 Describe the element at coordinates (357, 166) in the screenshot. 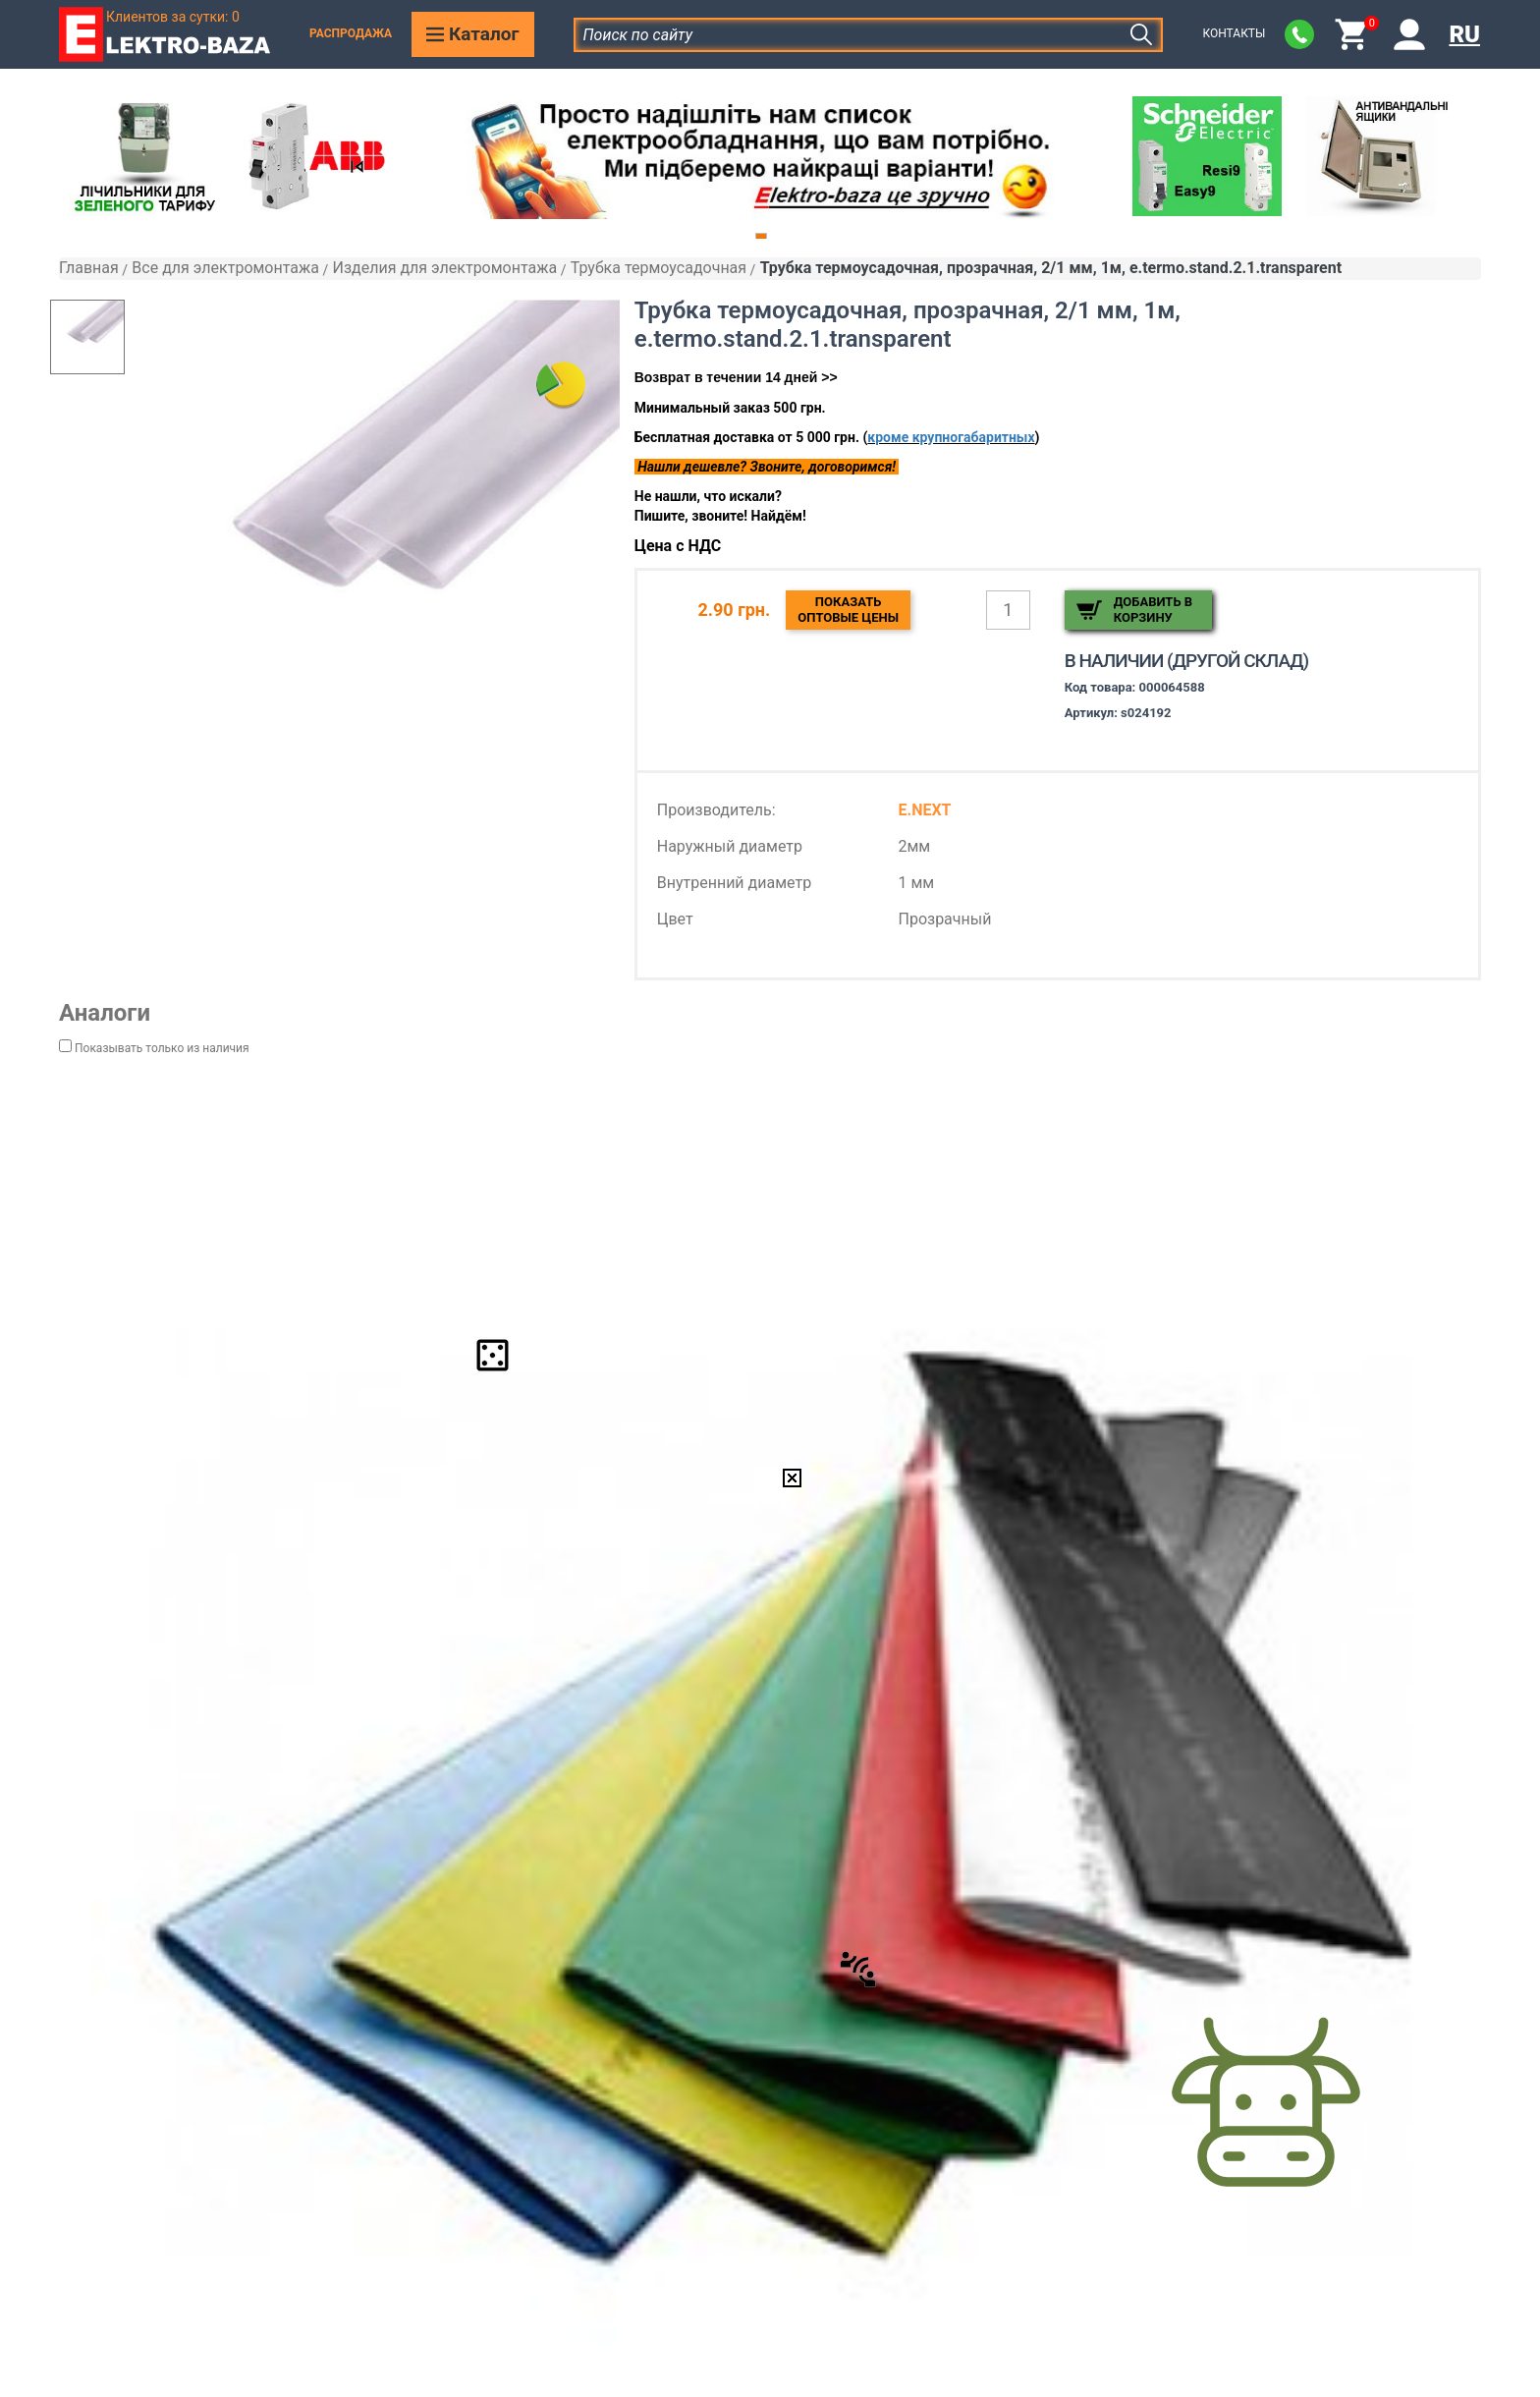

I see `skip to the previous track` at that location.